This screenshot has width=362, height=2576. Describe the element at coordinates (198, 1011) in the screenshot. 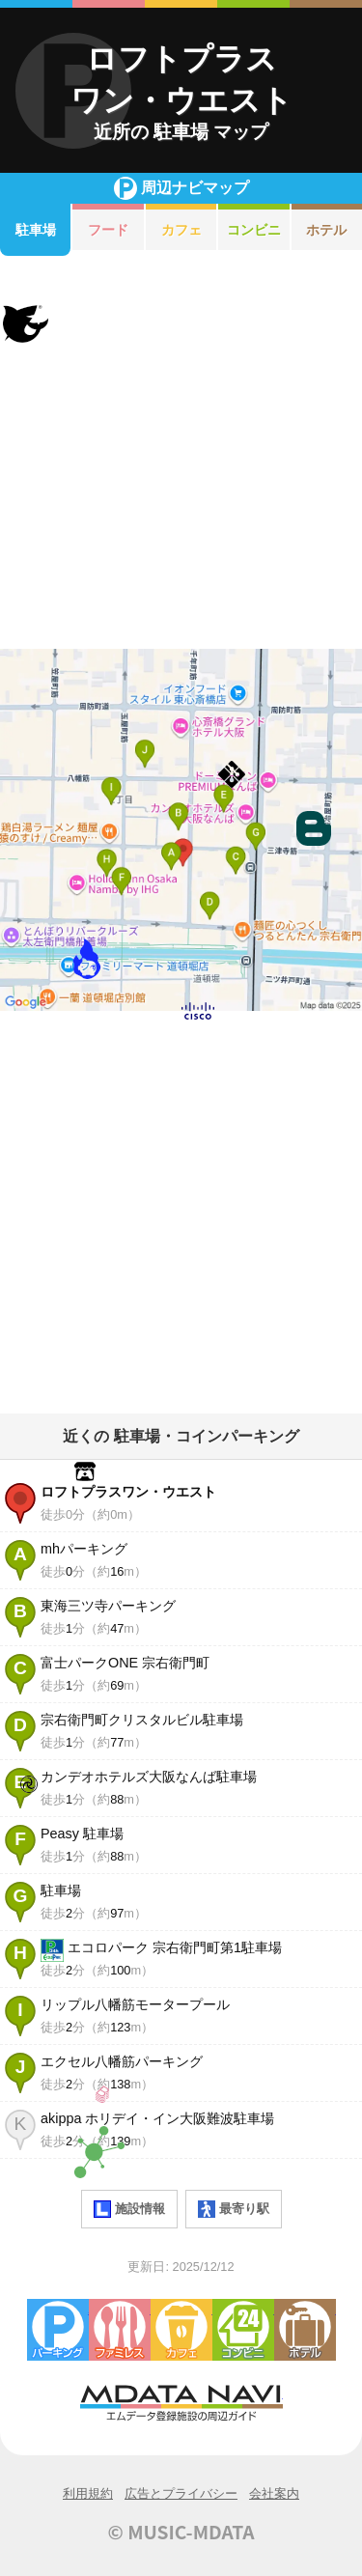

I see `Cisco company logo` at that location.